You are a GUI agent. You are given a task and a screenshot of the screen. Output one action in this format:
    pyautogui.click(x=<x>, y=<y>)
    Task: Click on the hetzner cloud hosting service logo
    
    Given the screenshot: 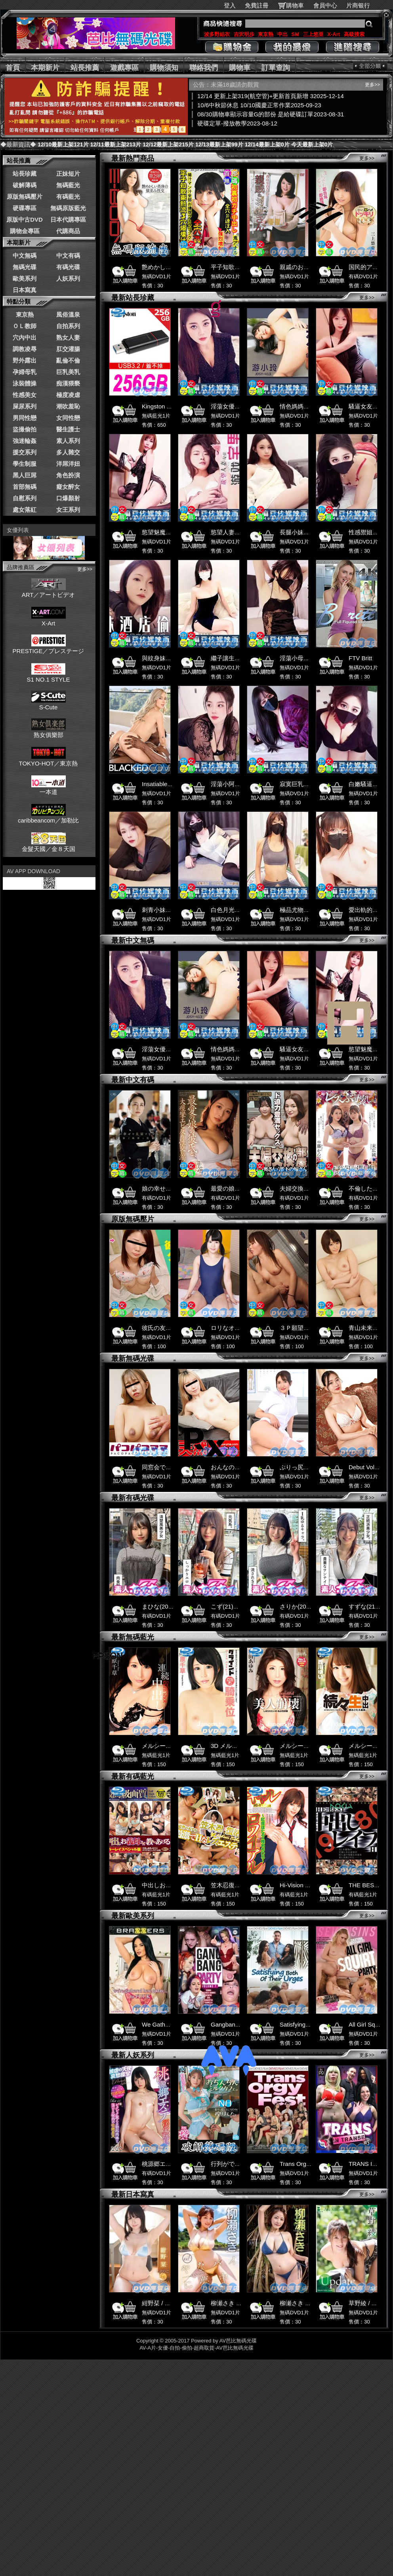 What is the action you would take?
    pyautogui.click(x=349, y=1023)
    